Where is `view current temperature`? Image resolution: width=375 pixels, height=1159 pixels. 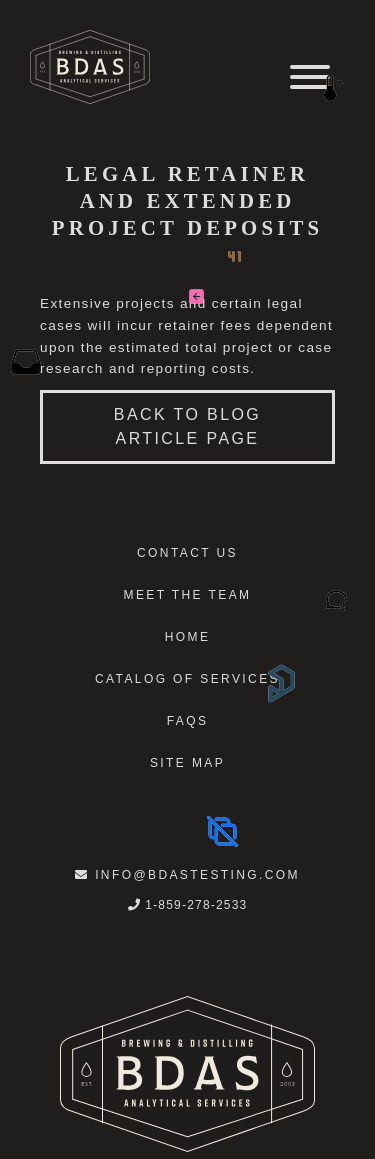
view current temperature is located at coordinates (331, 88).